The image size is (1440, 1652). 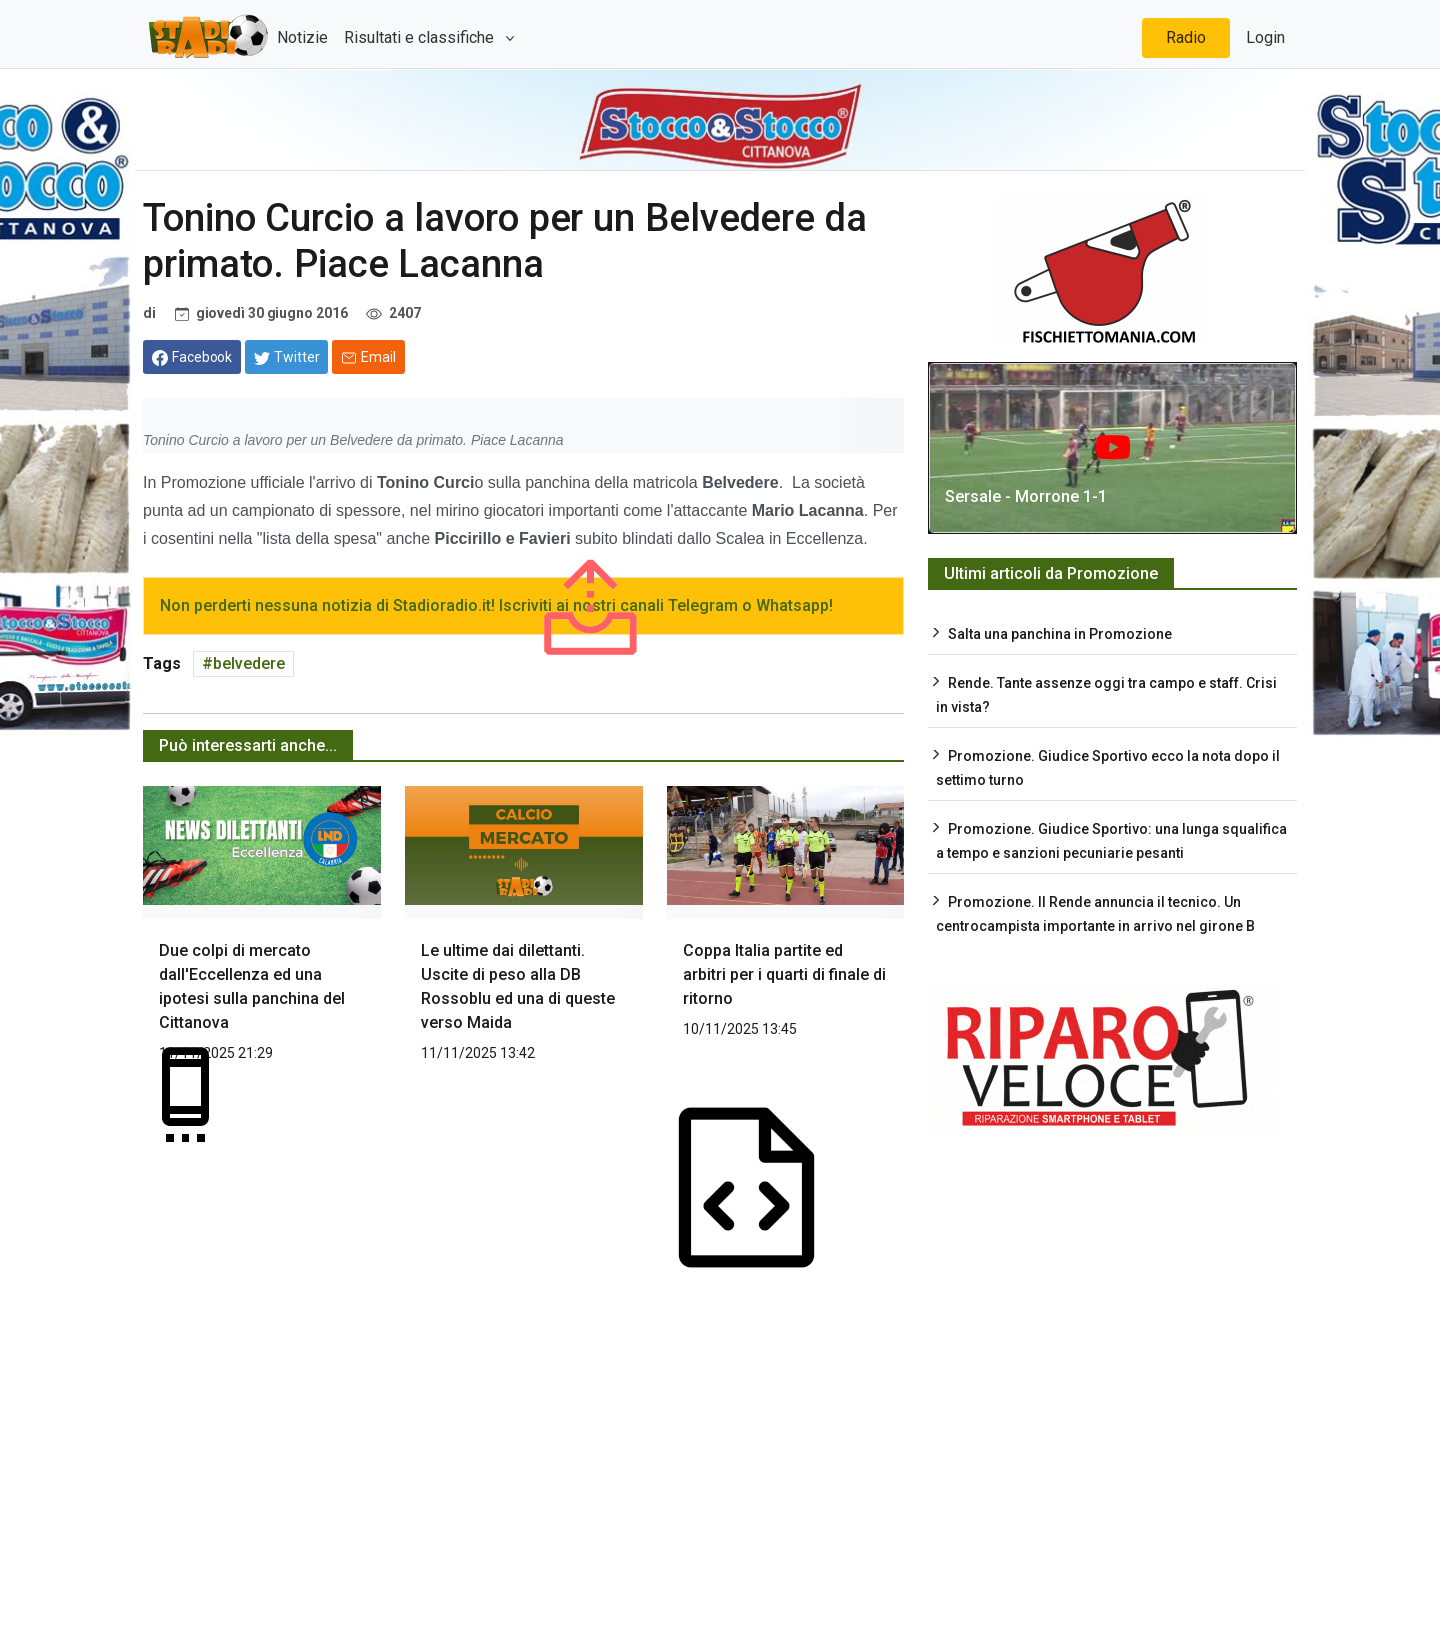 What do you see at coordinates (746, 1187) in the screenshot?
I see `view source code file` at bounding box center [746, 1187].